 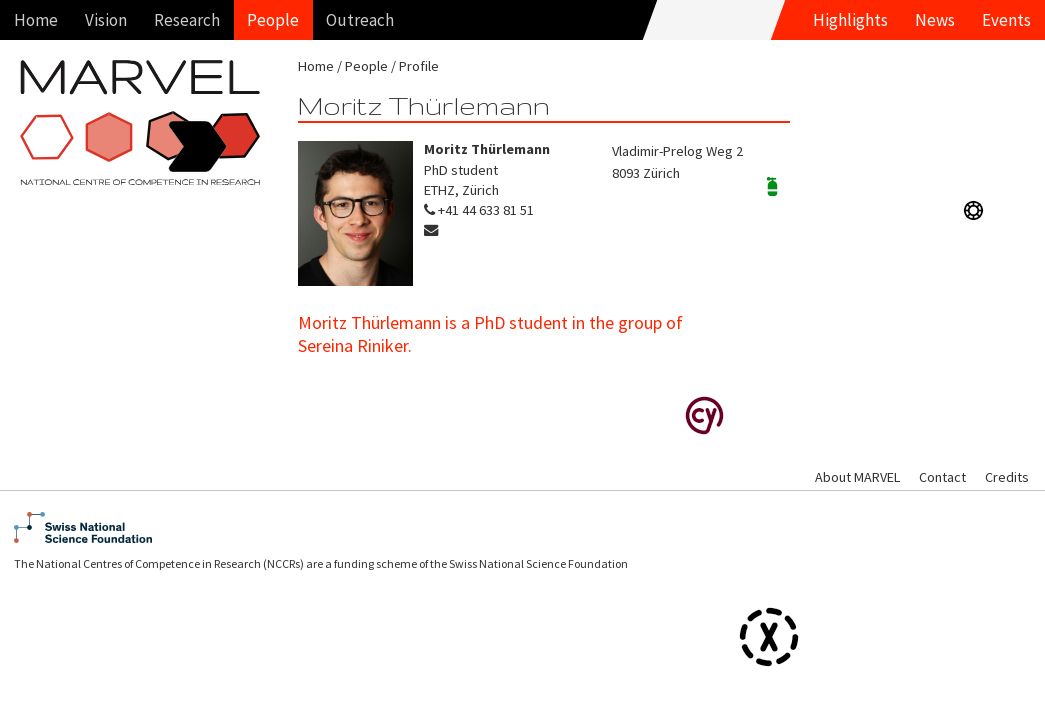 What do you see at coordinates (704, 415) in the screenshot?
I see `cypress testing framework logo` at bounding box center [704, 415].